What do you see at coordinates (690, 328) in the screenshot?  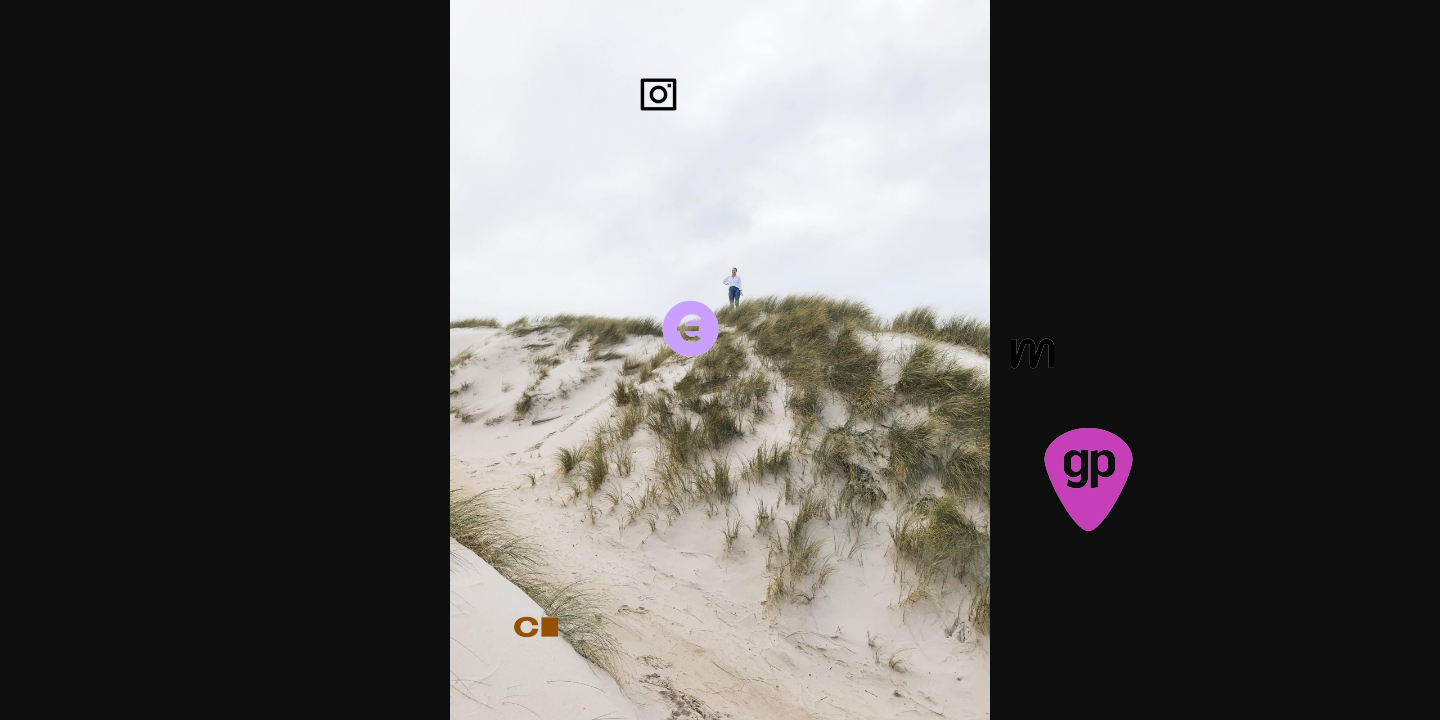 I see `view euro currency or payment options` at bounding box center [690, 328].